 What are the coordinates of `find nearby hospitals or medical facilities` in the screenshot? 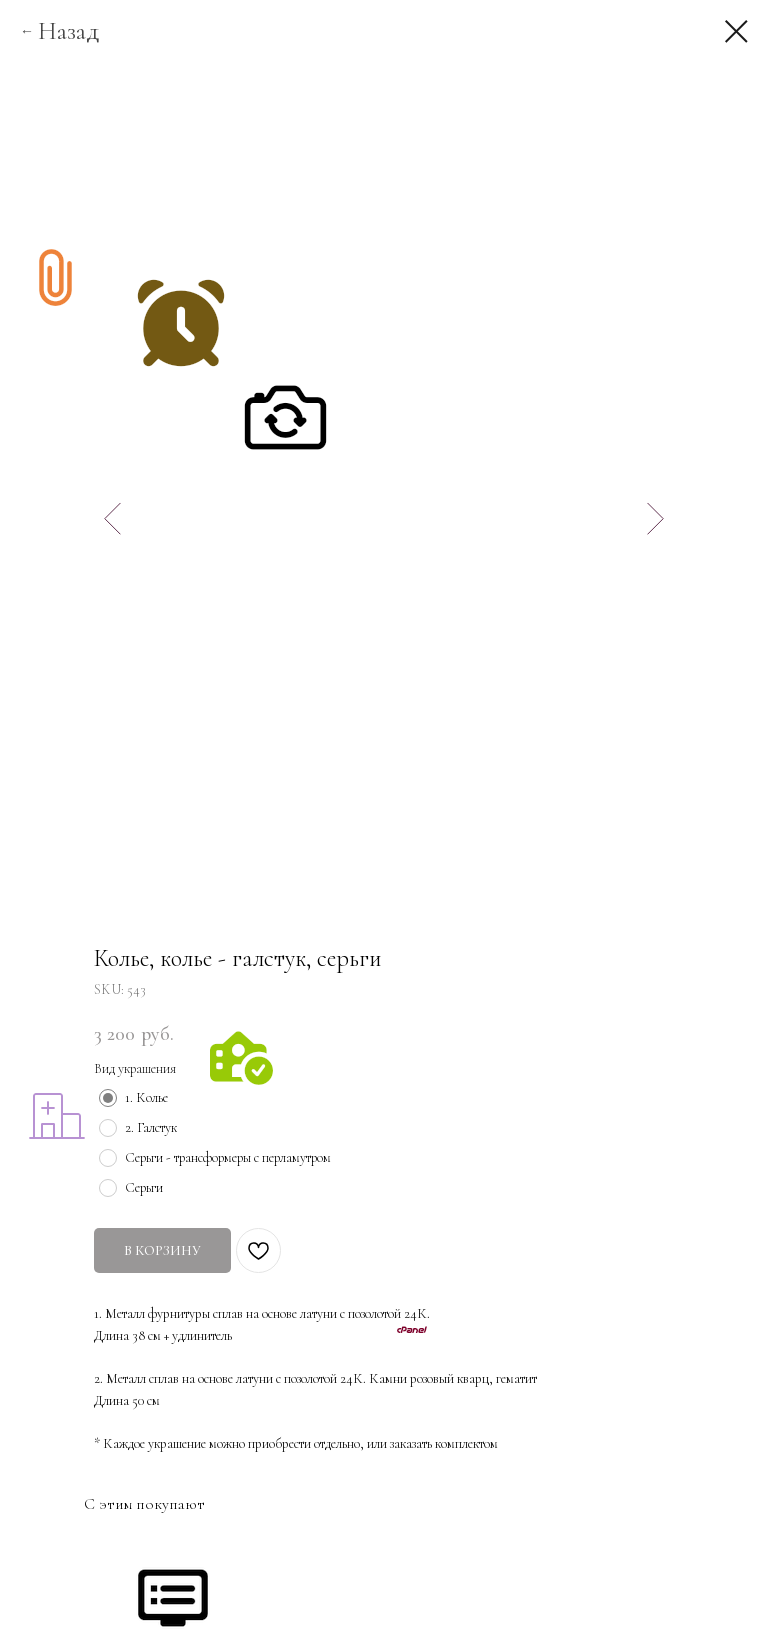 It's located at (54, 1116).